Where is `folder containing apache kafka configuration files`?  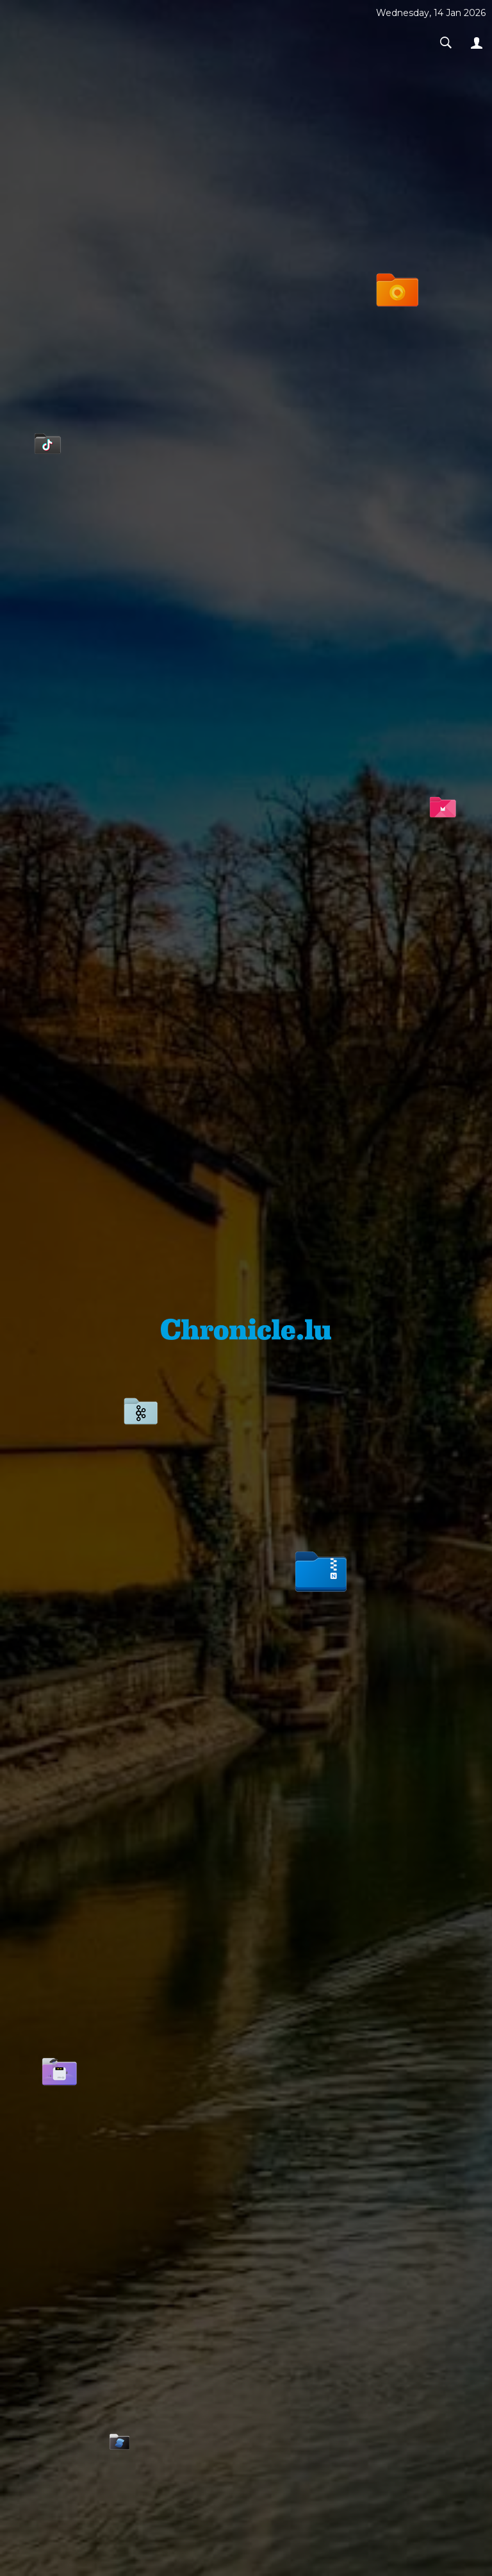 folder containing apache kafka configuration files is located at coordinates (140, 1412).